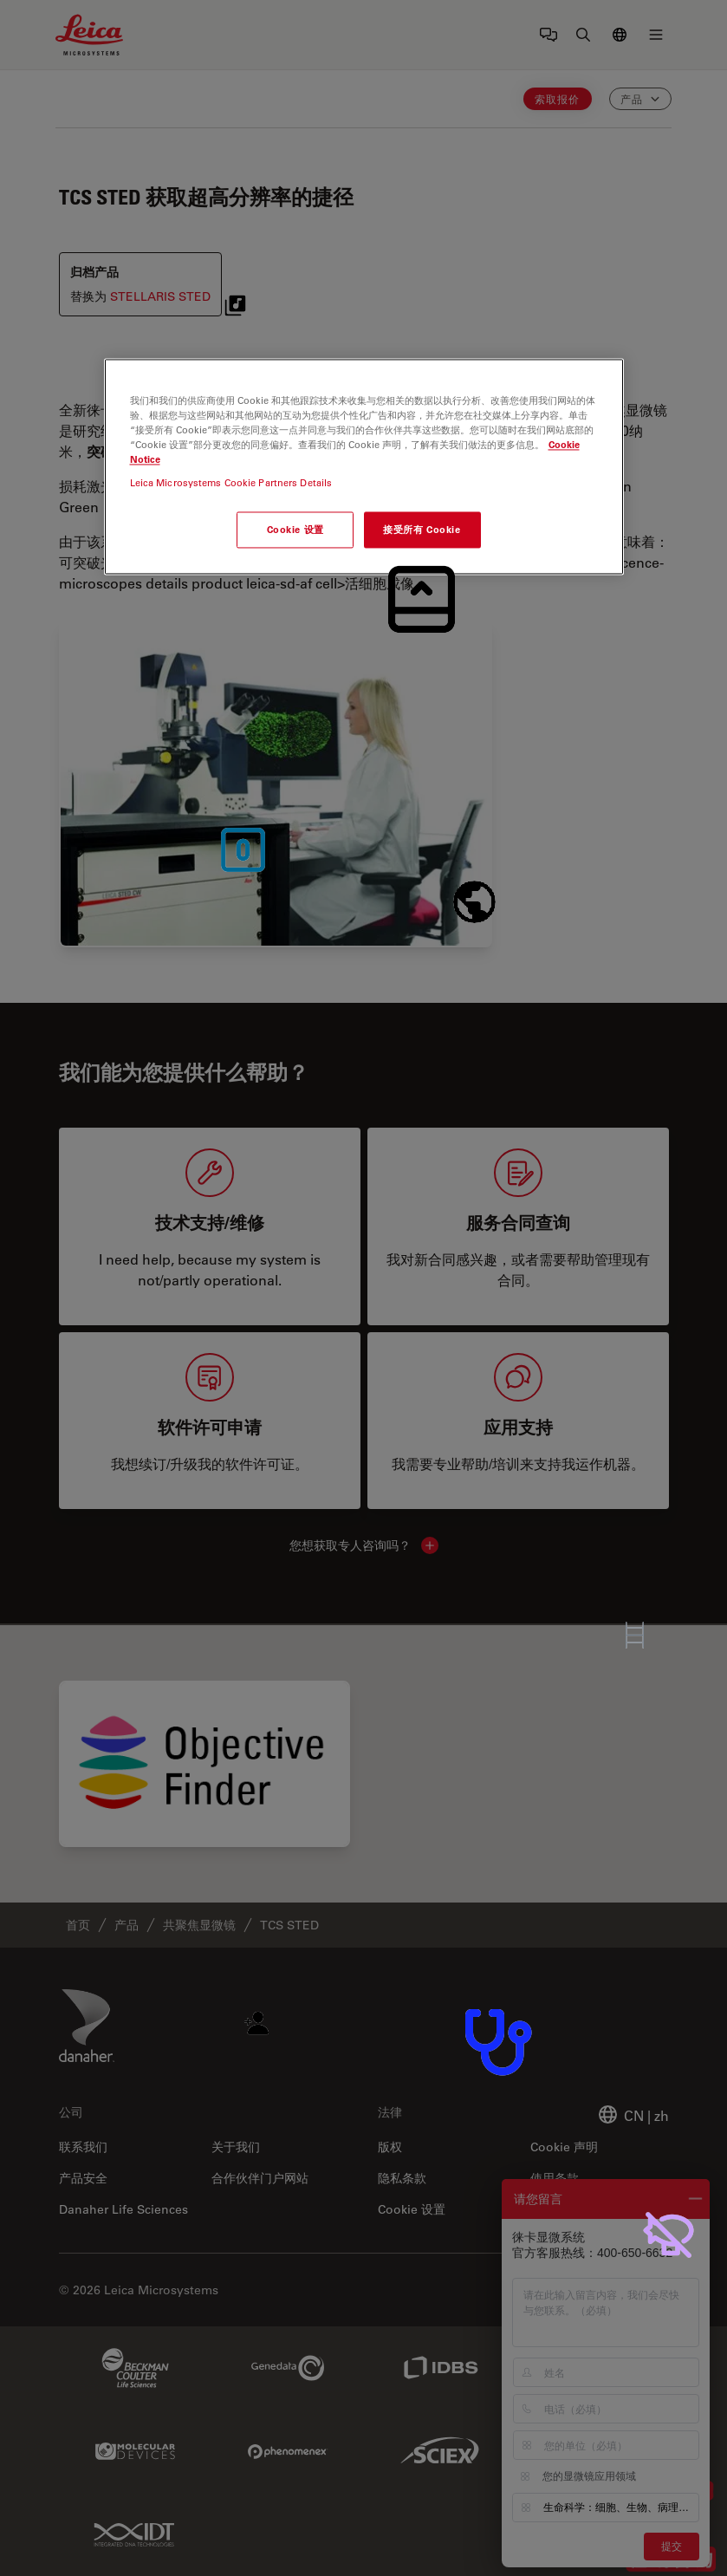 The image size is (727, 2576). I want to click on disable airship or blimp tracking, so click(668, 2234).